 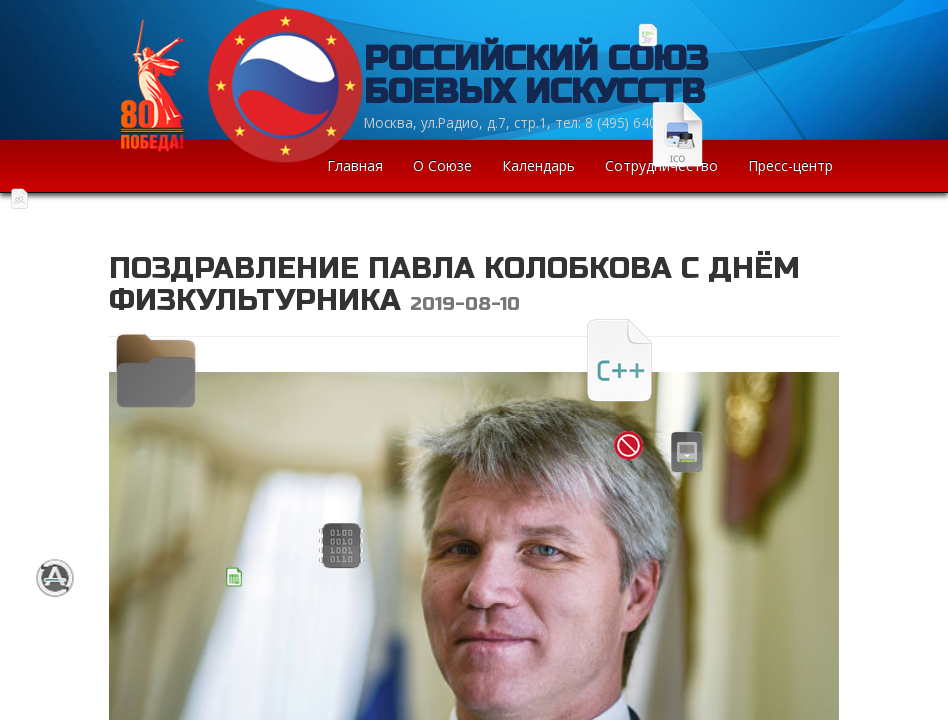 What do you see at coordinates (19, 198) in the screenshot?
I see `indicates an authors or contributors file` at bounding box center [19, 198].